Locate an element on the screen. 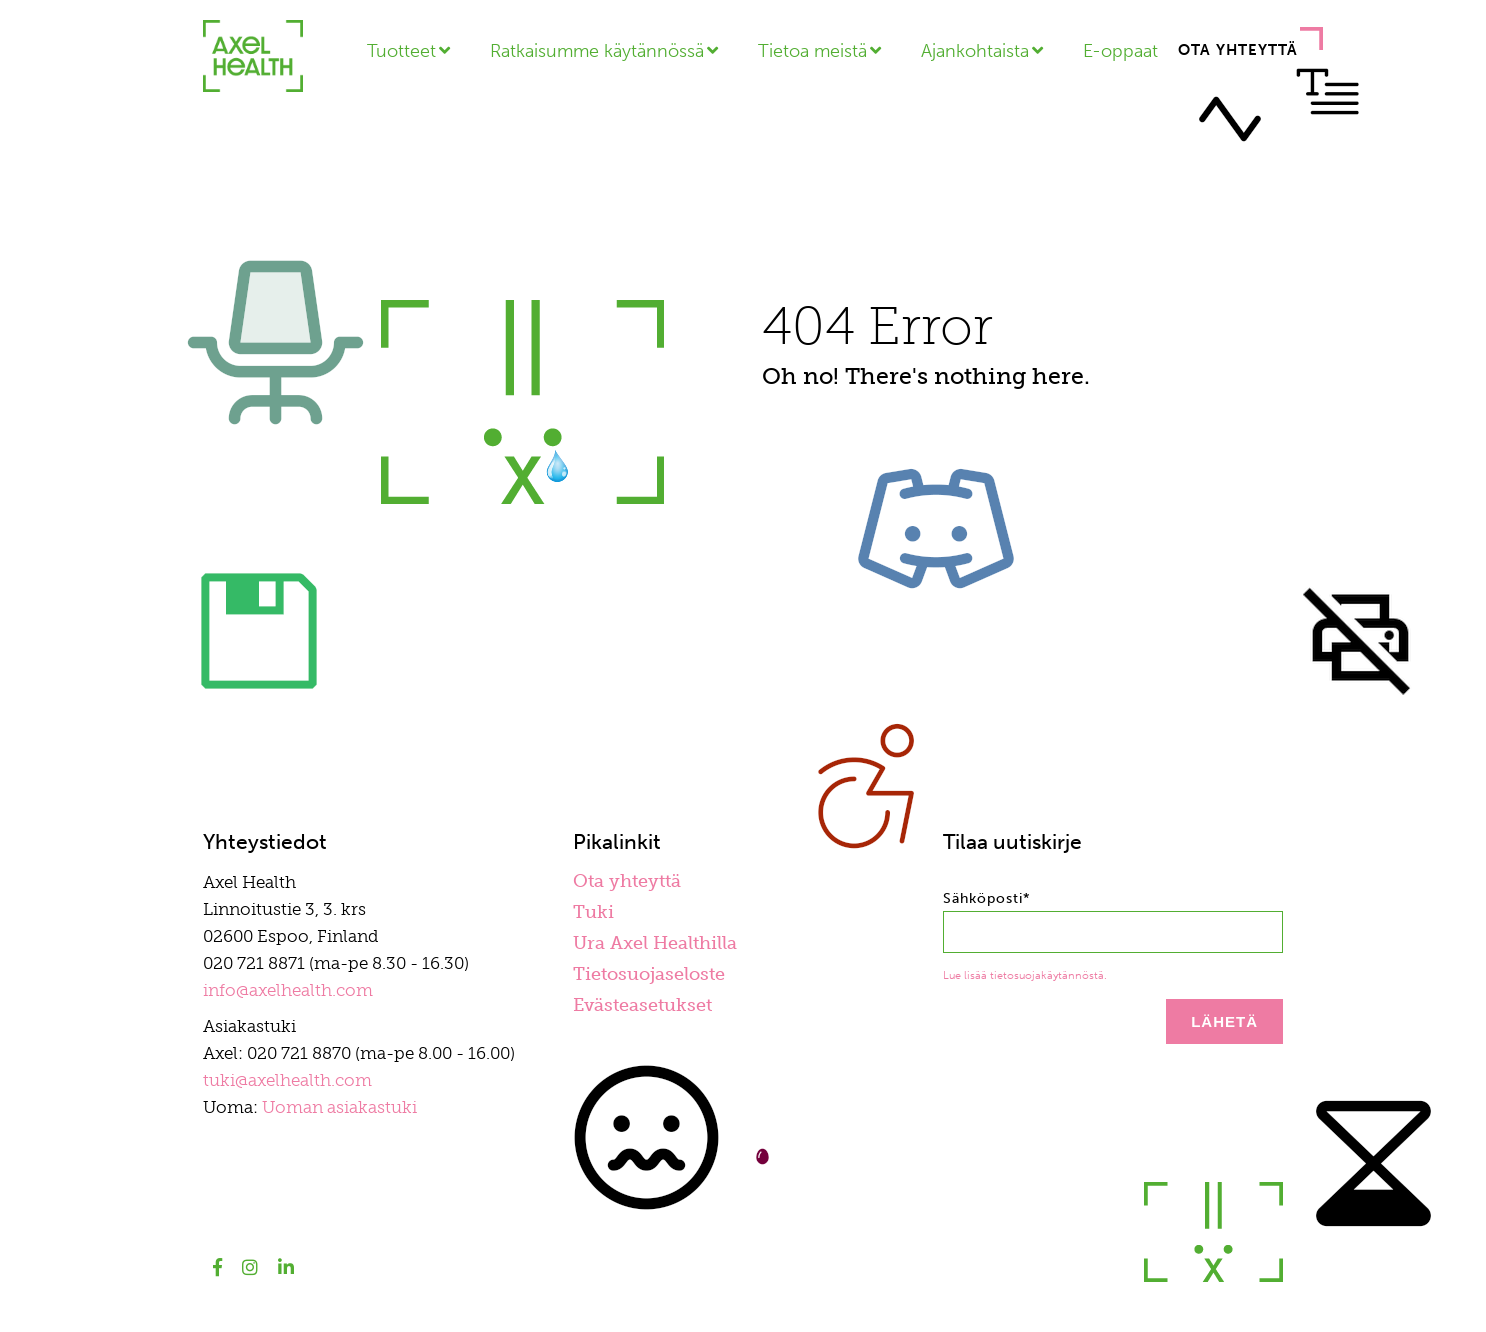 This screenshot has height=1332, width=1486. save current file or document is located at coordinates (259, 631).